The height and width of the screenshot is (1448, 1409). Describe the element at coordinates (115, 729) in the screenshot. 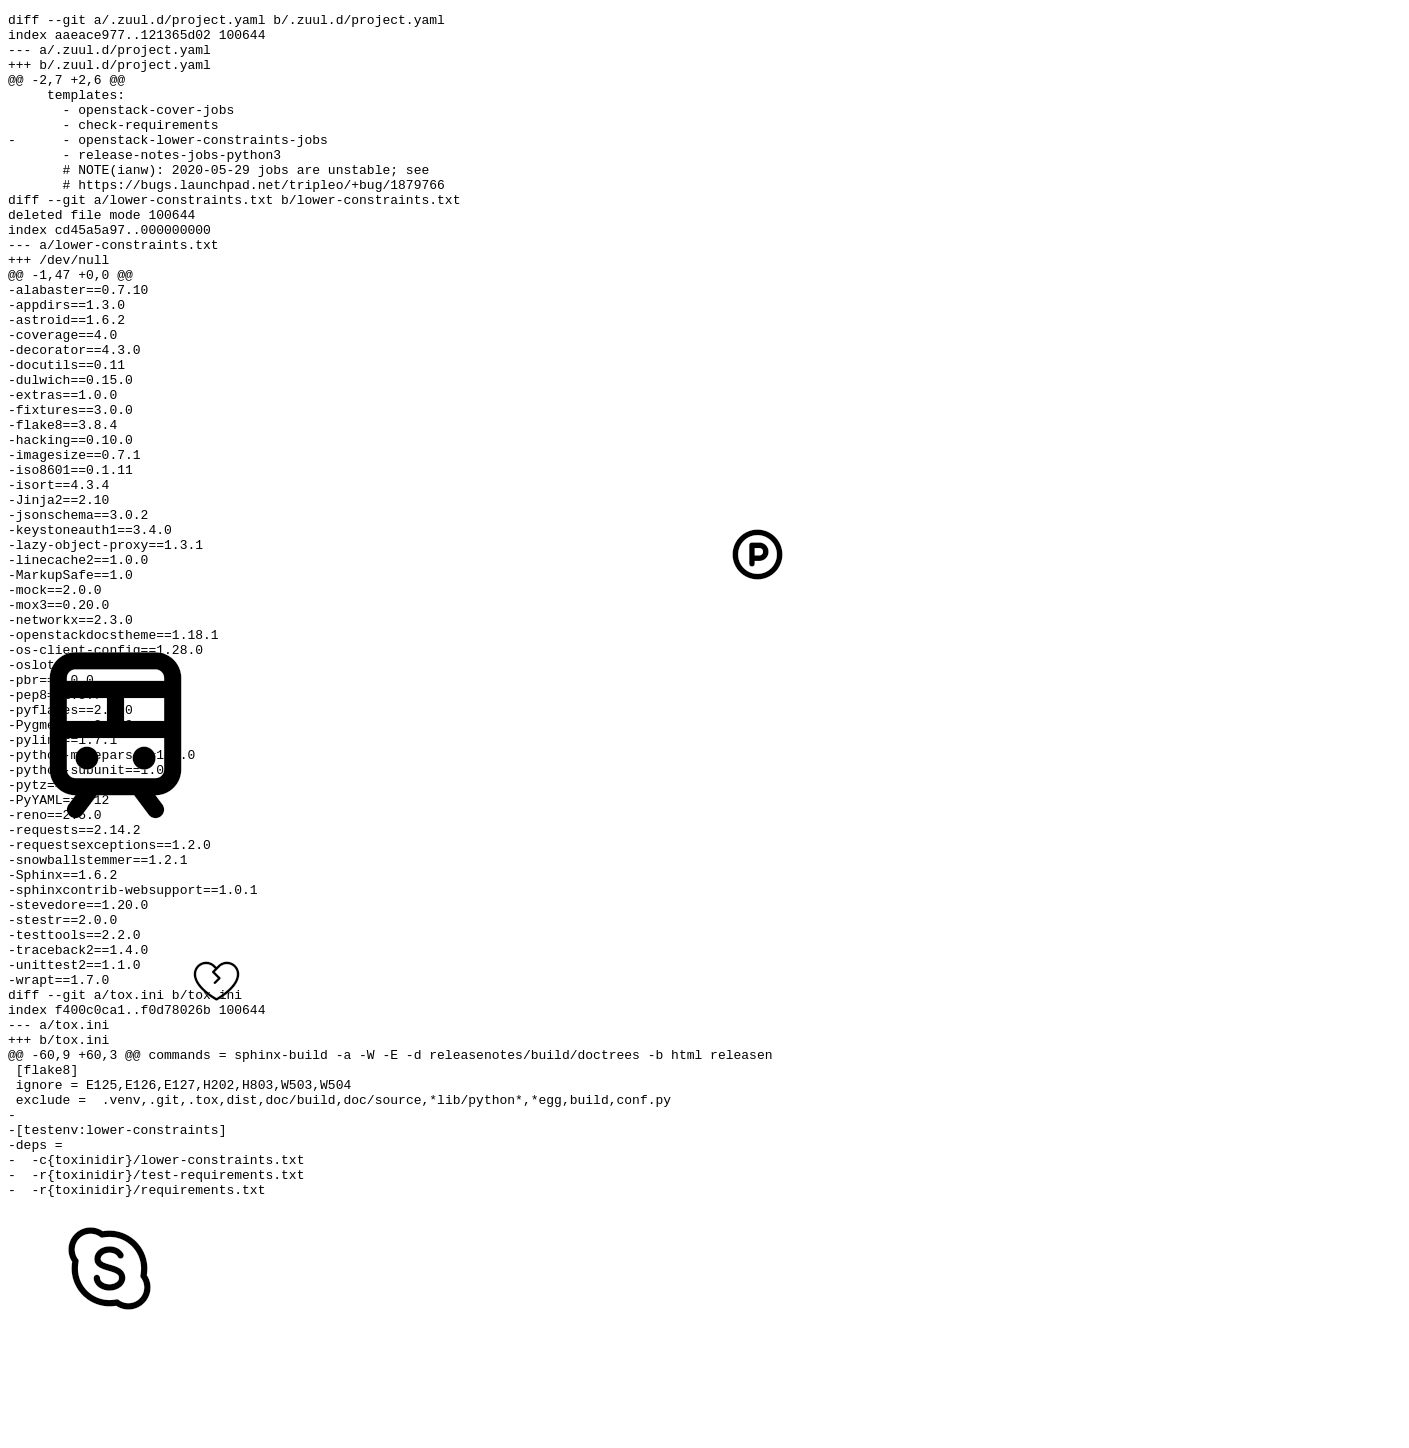

I see `access train schedules or railway information` at that location.